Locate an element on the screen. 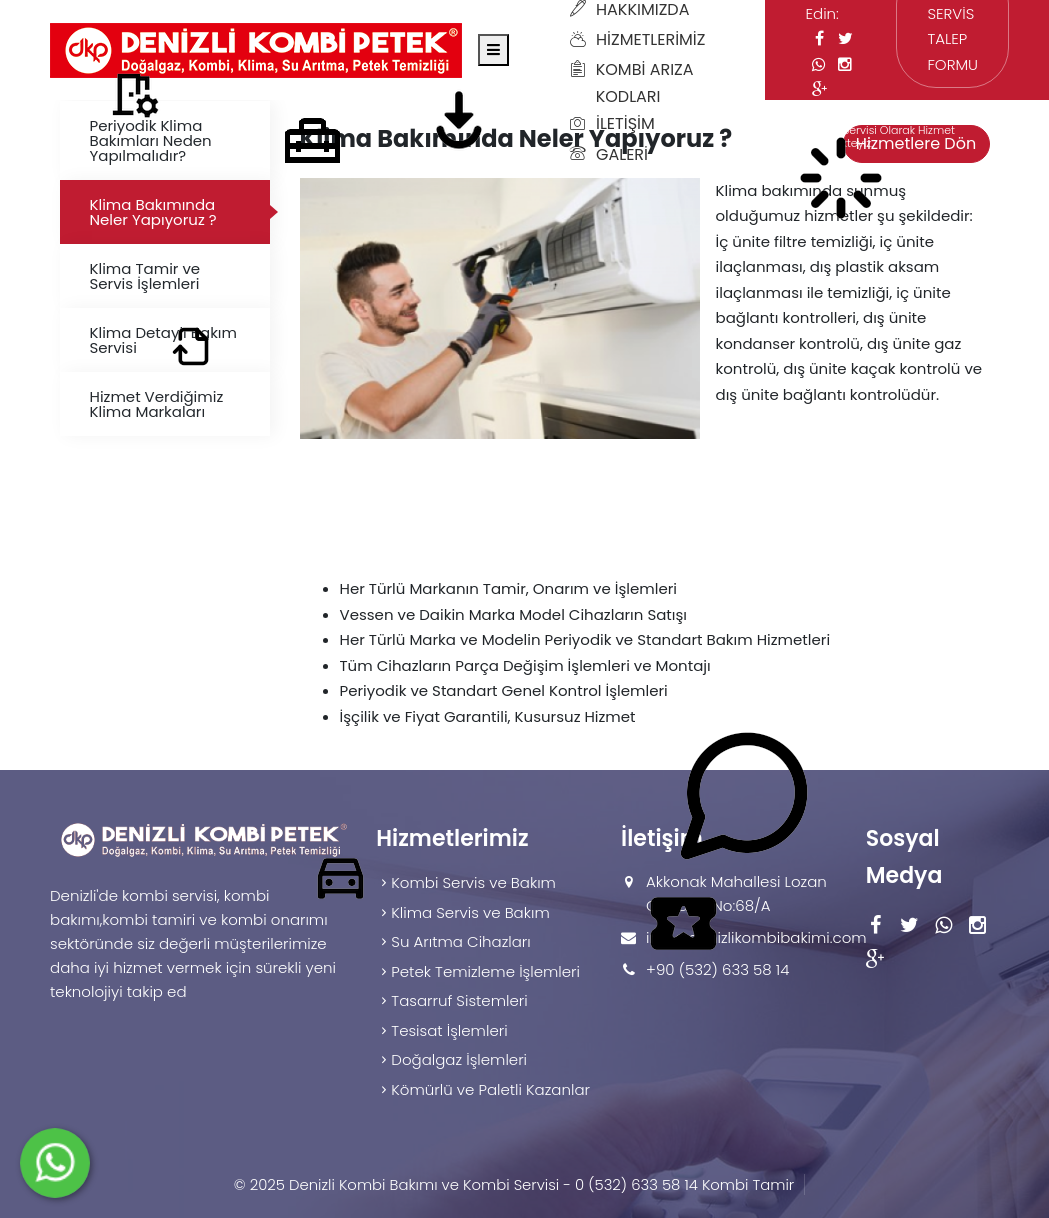 The image size is (1049, 1218). access home repair services is located at coordinates (312, 140).